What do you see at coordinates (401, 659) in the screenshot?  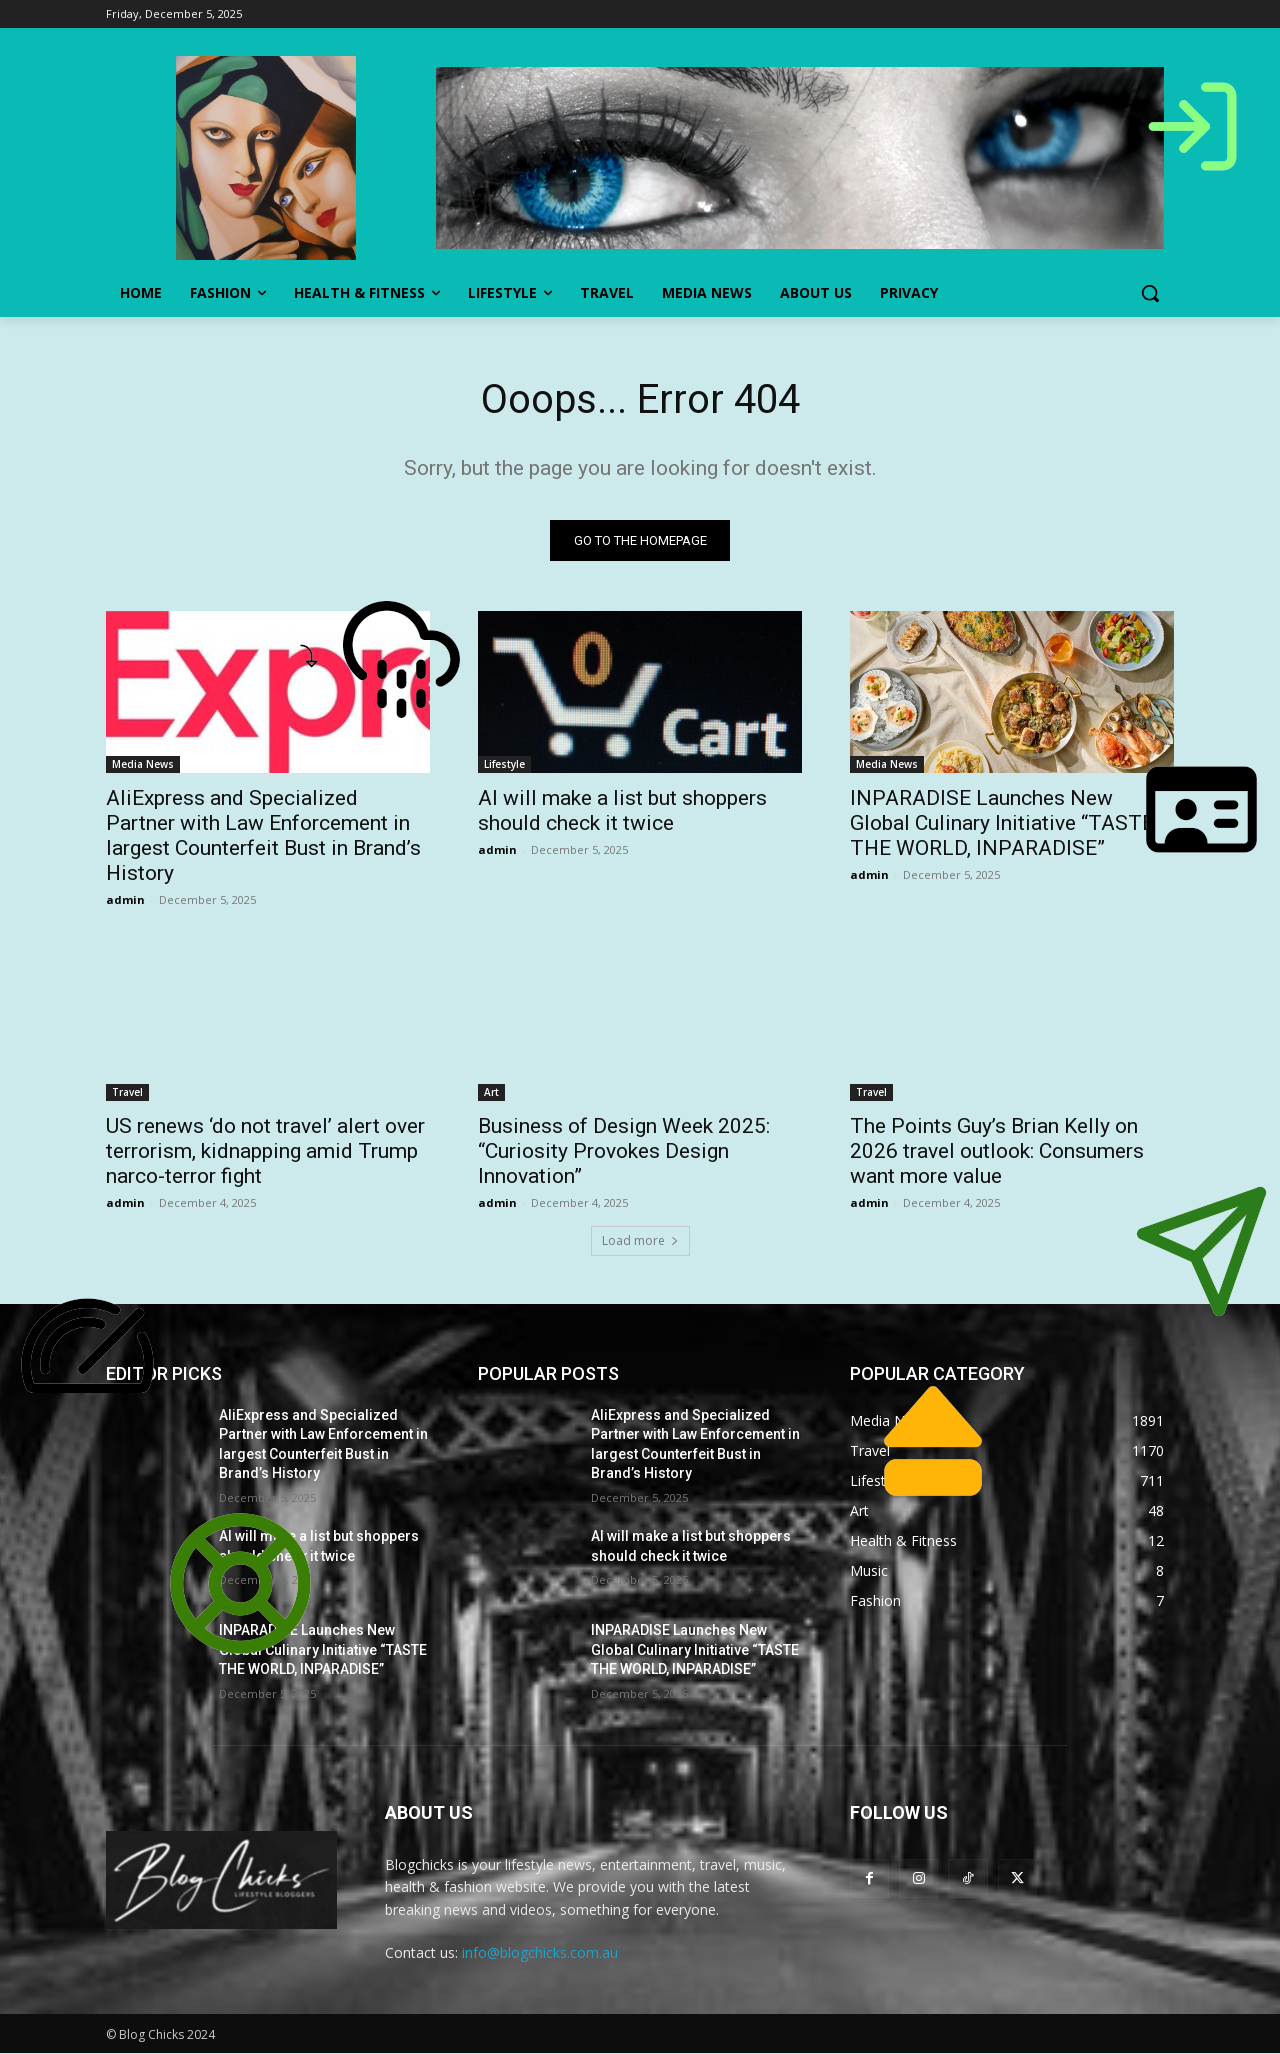 I see `indicates light rain or drizzle in weather forecast` at bounding box center [401, 659].